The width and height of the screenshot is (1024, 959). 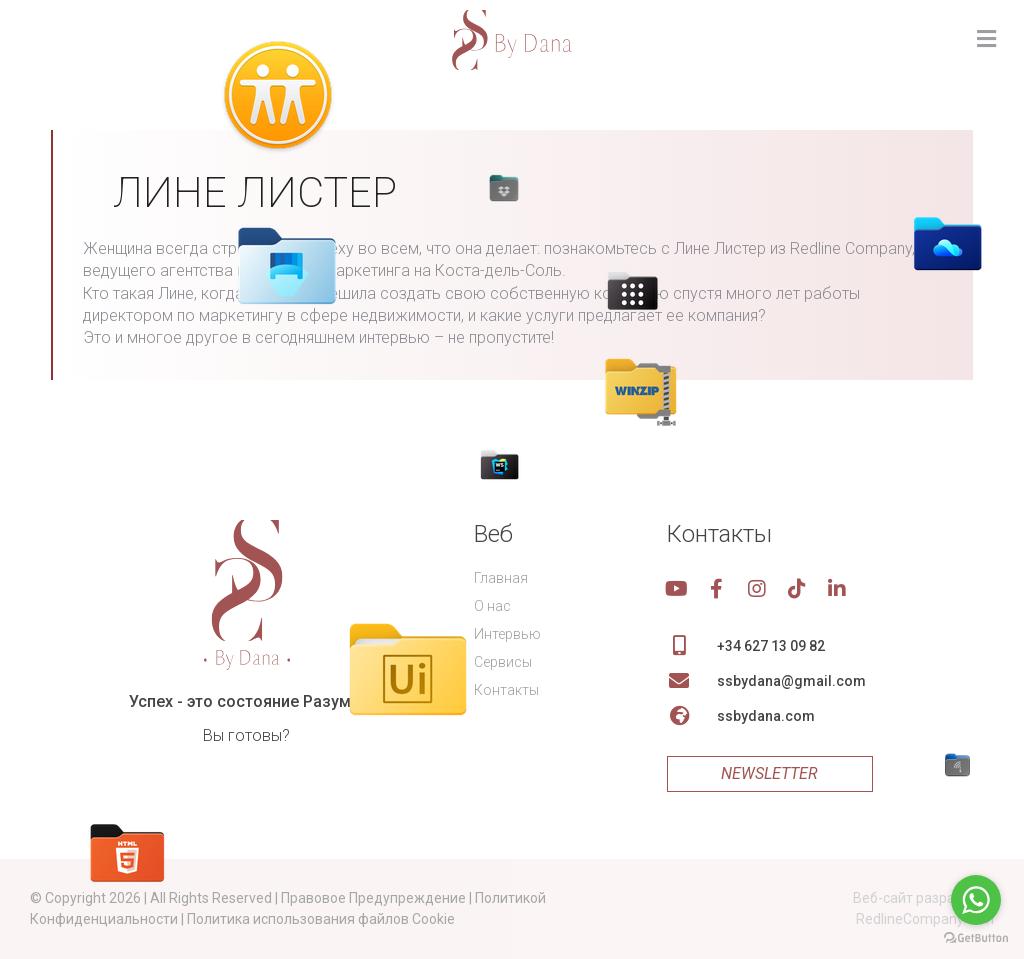 I want to click on open folder containing WinZip compressed files, so click(x=640, y=388).